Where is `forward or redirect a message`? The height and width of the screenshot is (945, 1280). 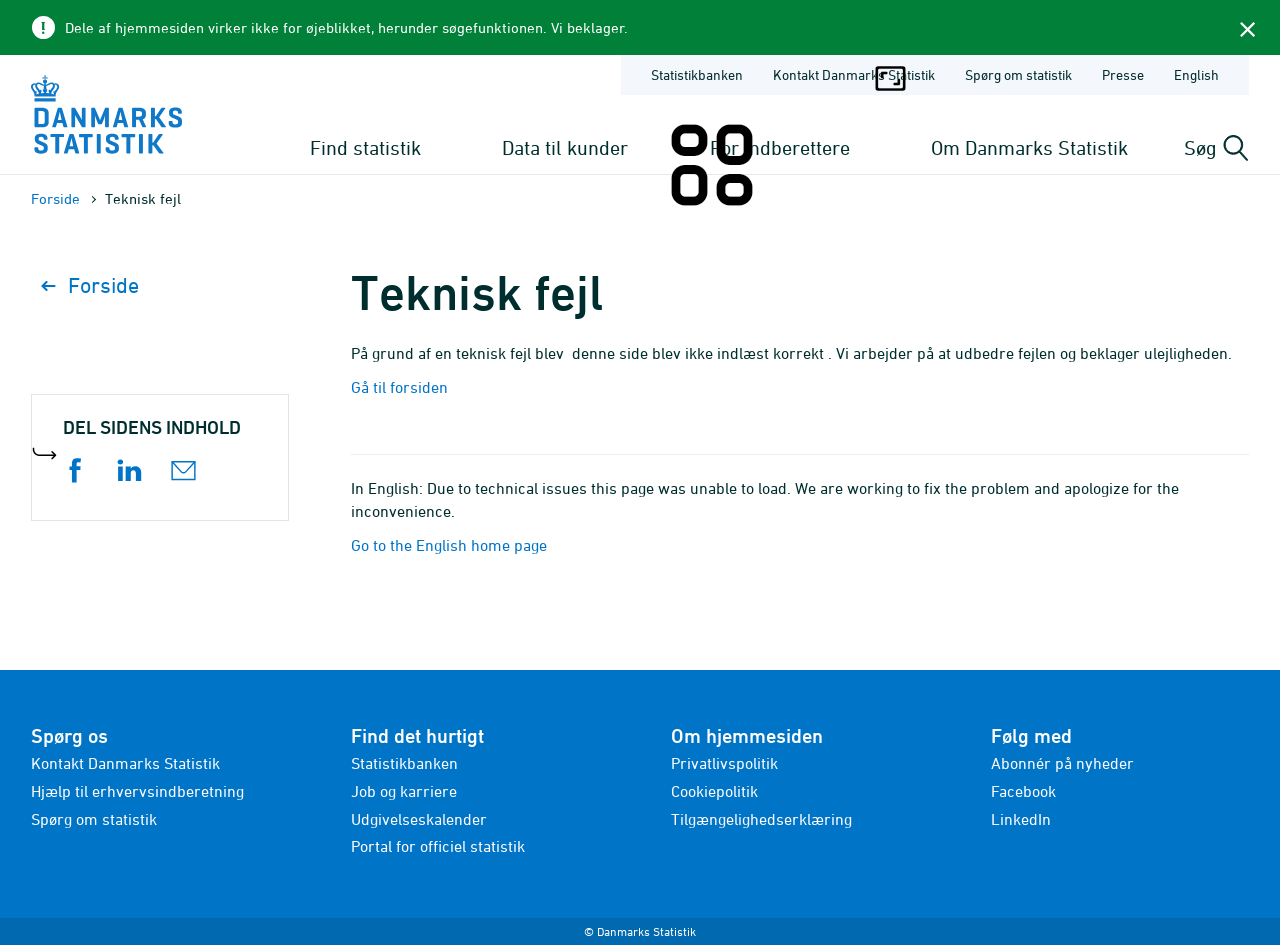 forward or redirect a message is located at coordinates (44, 453).